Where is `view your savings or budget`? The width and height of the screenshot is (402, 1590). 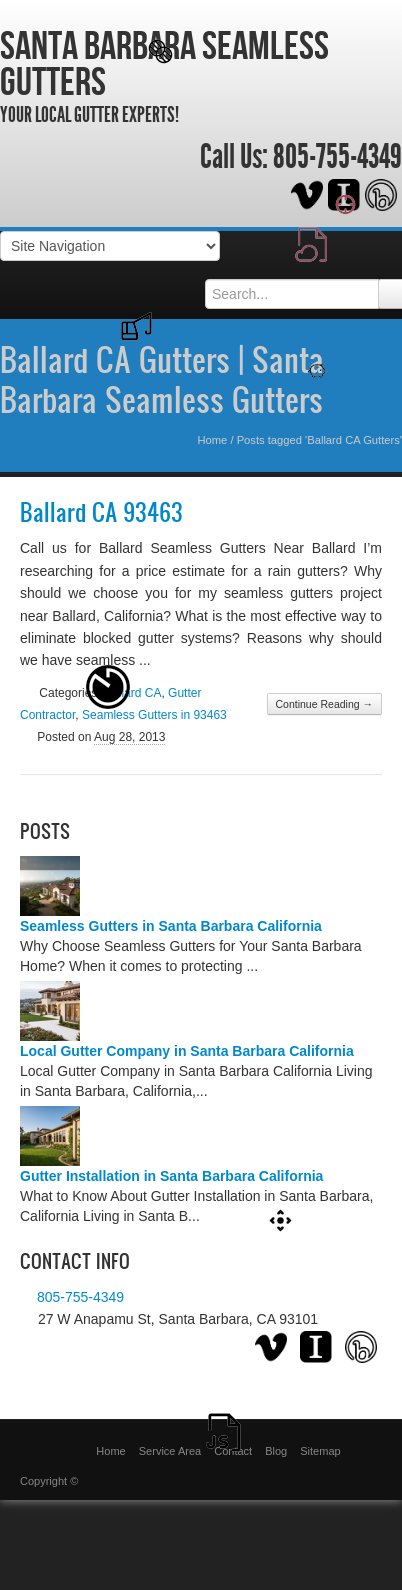 view your savings or budget is located at coordinates (317, 371).